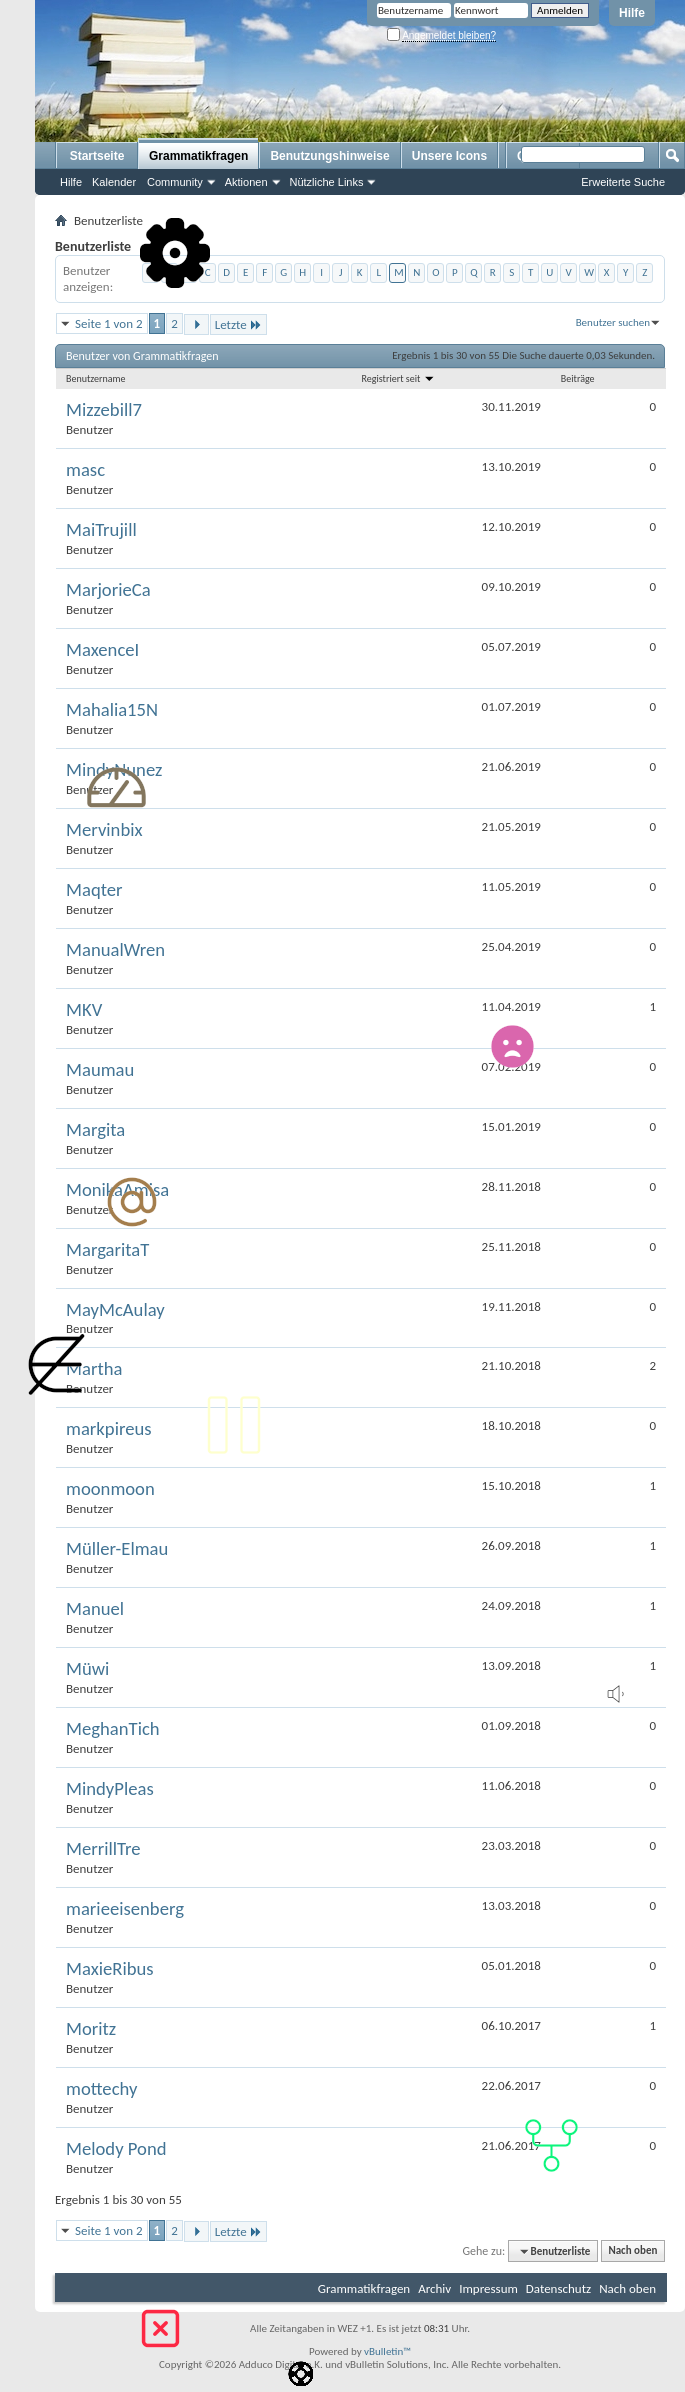 Image resolution: width=685 pixels, height=2392 pixels. What do you see at coordinates (160, 2328) in the screenshot?
I see `close or dismiss a dialog box` at bounding box center [160, 2328].